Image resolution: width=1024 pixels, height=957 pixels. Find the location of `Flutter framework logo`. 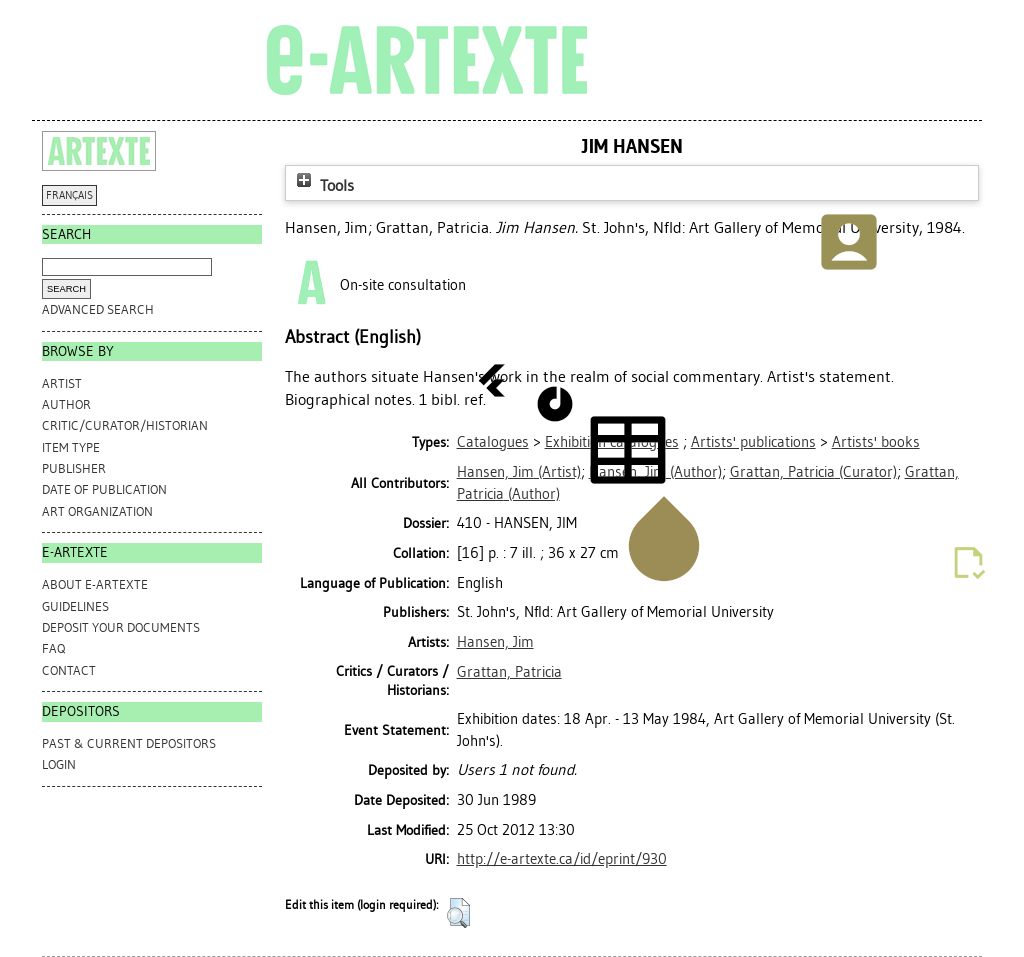

Flutter framework logo is located at coordinates (492, 380).